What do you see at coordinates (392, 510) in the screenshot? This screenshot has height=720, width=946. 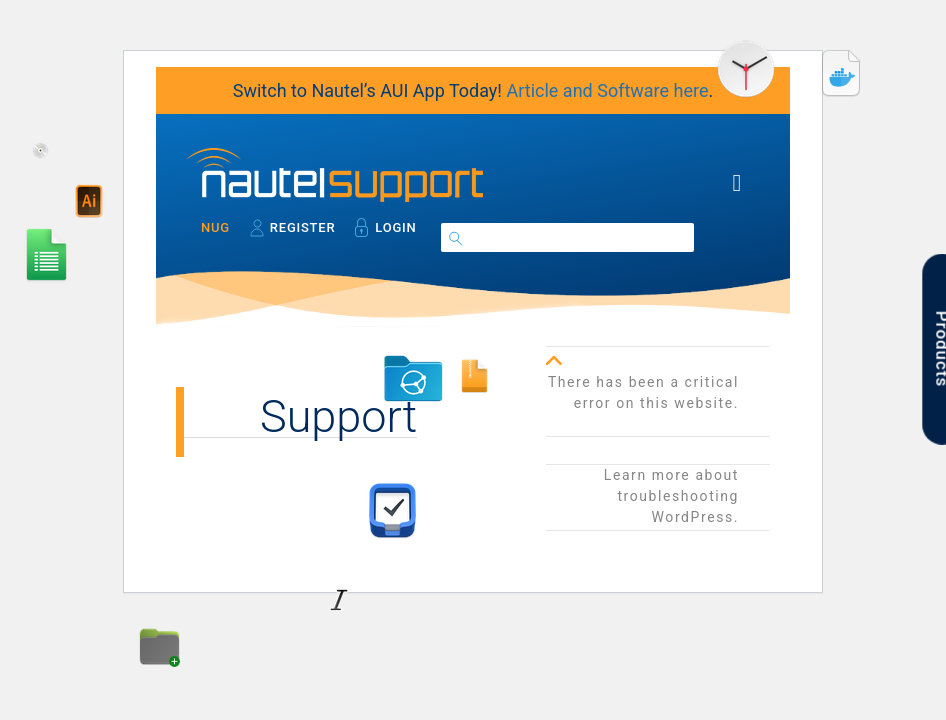 I see `open Things 3 task manager app` at bounding box center [392, 510].